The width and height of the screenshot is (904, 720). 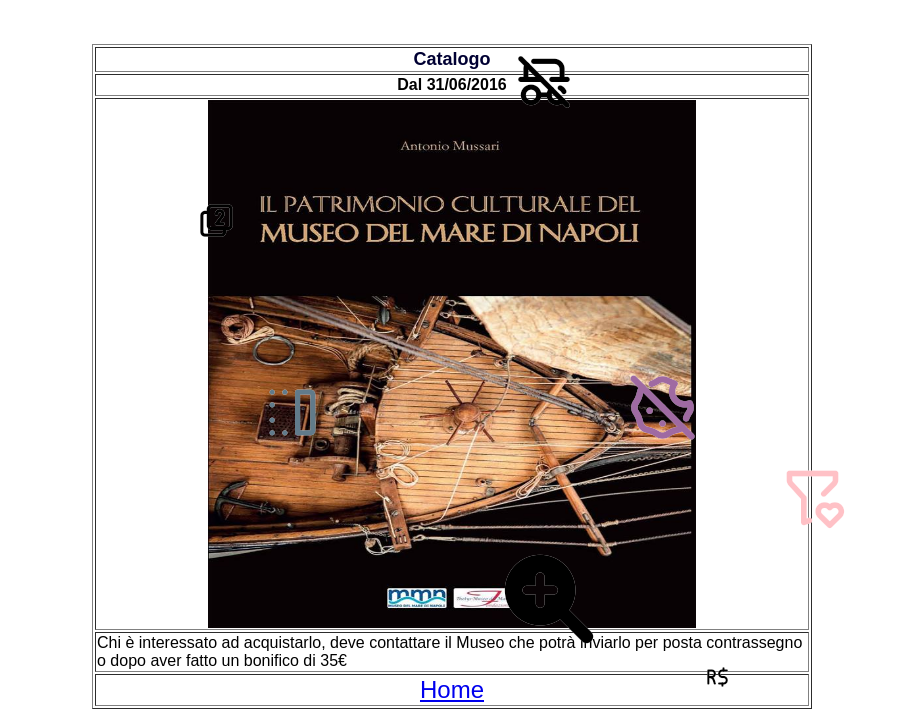 What do you see at coordinates (549, 599) in the screenshot?
I see `zoom in on content` at bounding box center [549, 599].